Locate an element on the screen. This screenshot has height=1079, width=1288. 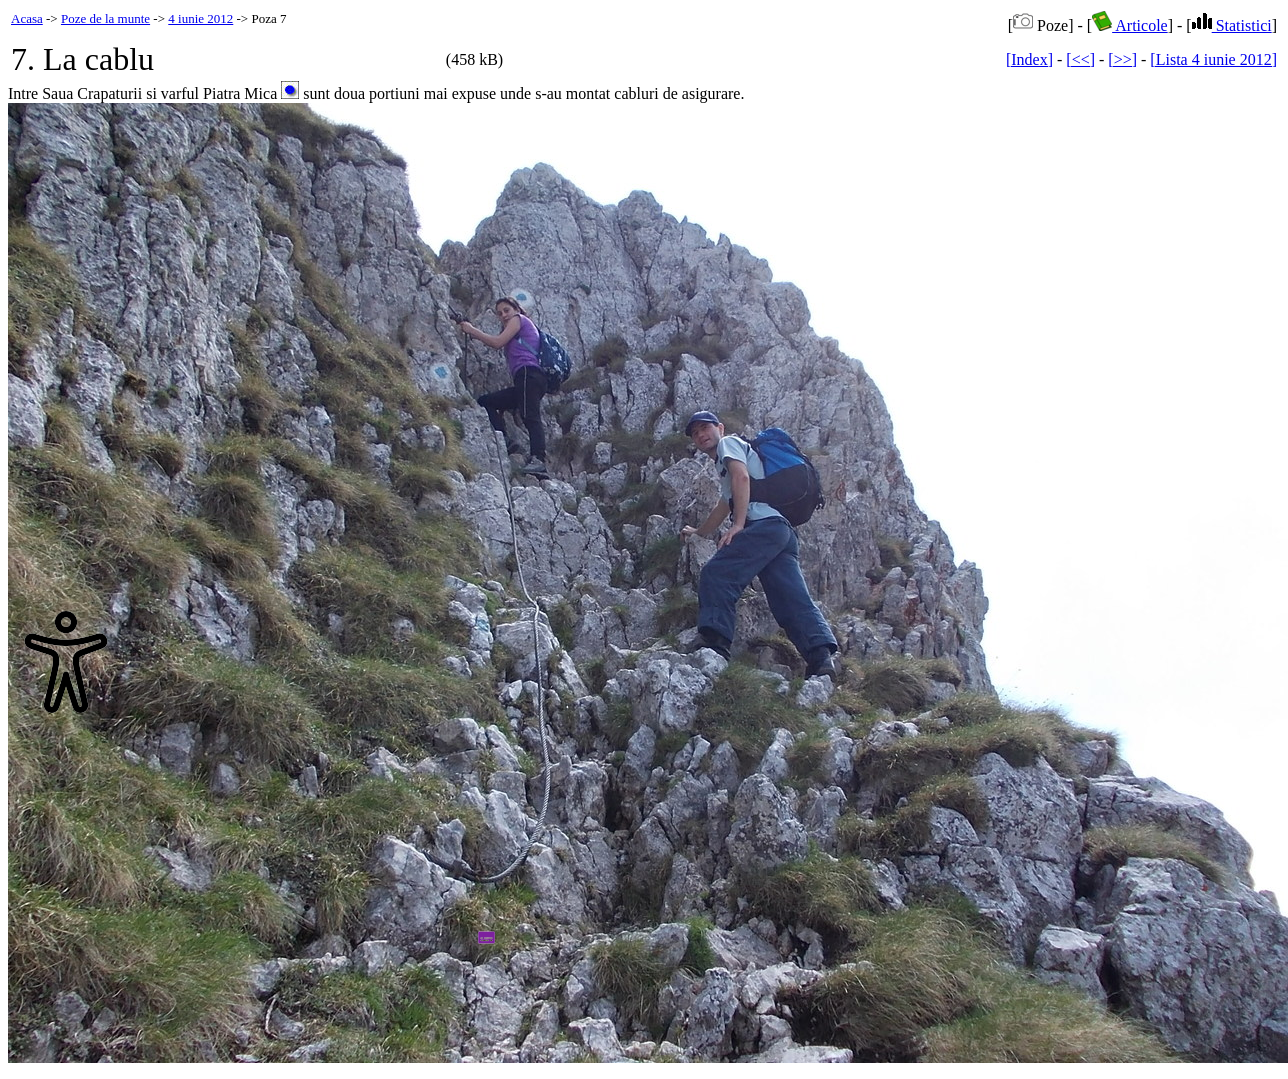
access accessibility settings is located at coordinates (66, 662).